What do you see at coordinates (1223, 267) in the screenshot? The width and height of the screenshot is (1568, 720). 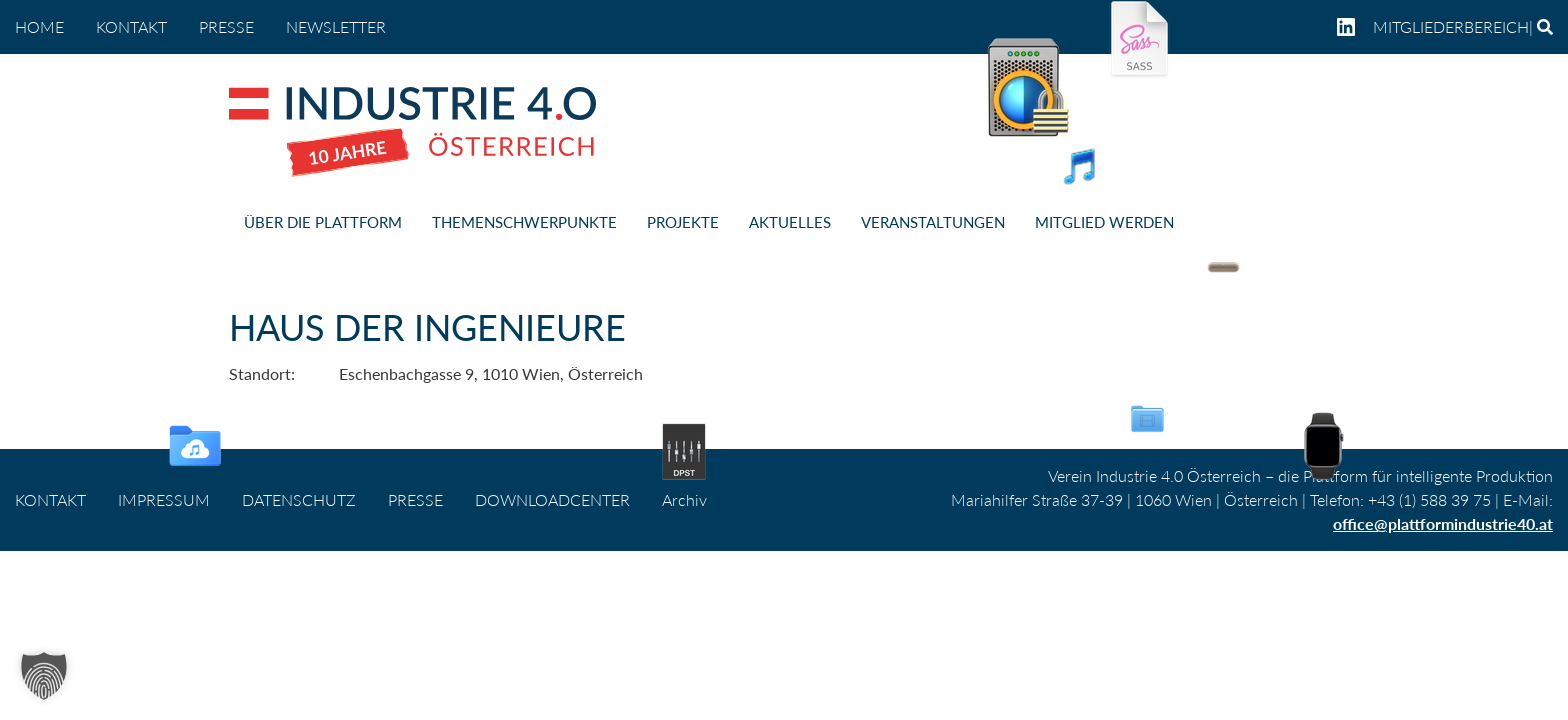 I see `beats pill speaker in champagne color` at bounding box center [1223, 267].